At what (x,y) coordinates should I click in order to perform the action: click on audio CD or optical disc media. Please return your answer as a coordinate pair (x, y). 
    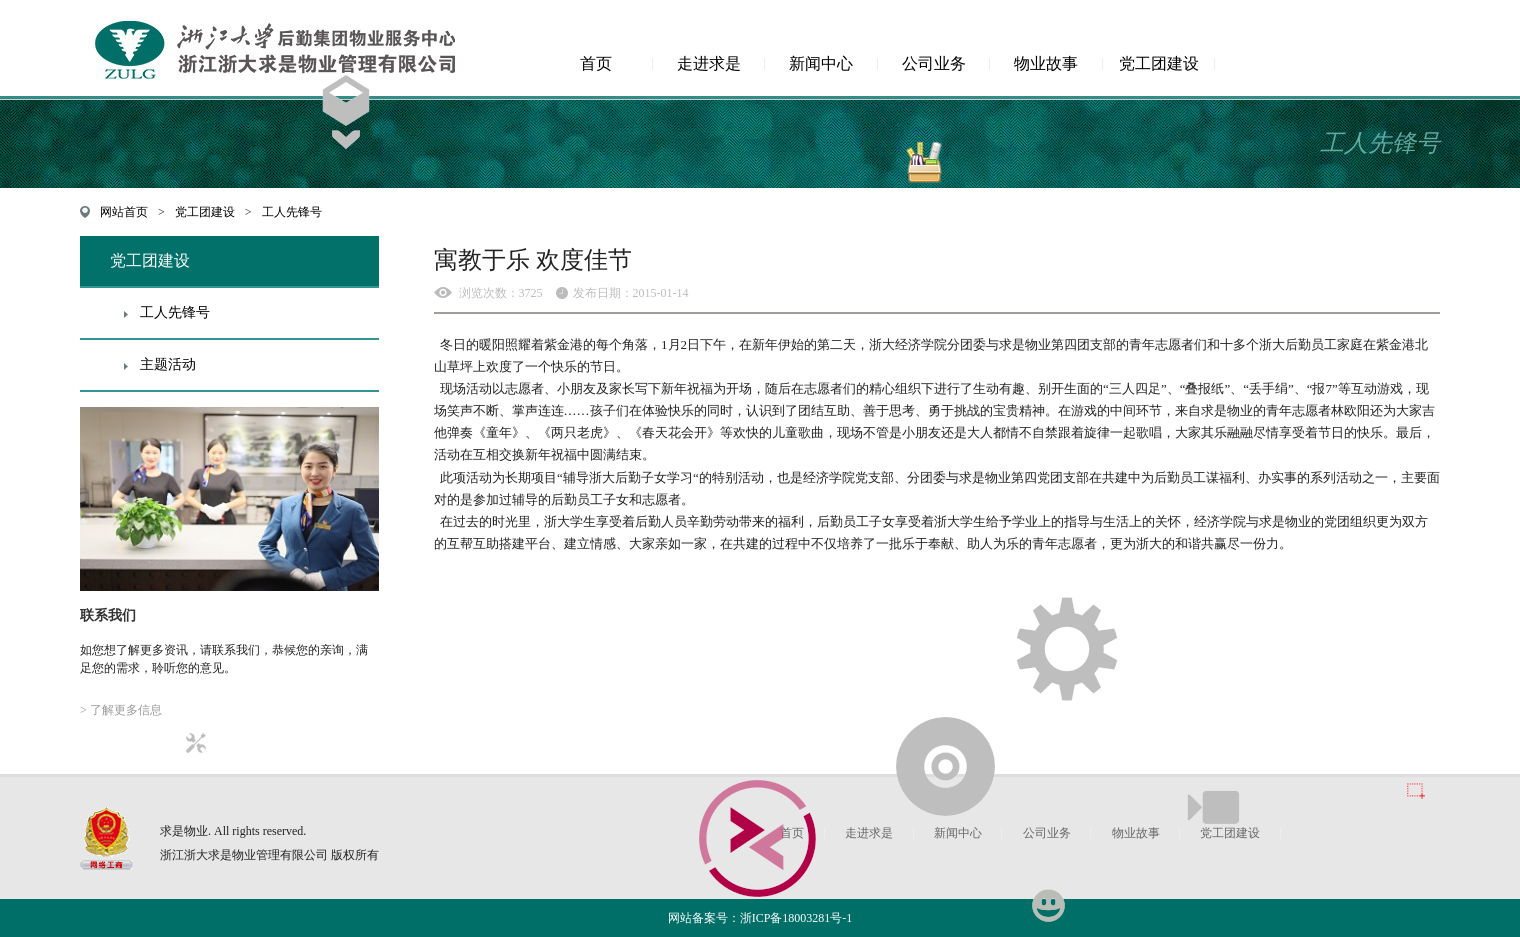
    Looking at the image, I should click on (945, 766).